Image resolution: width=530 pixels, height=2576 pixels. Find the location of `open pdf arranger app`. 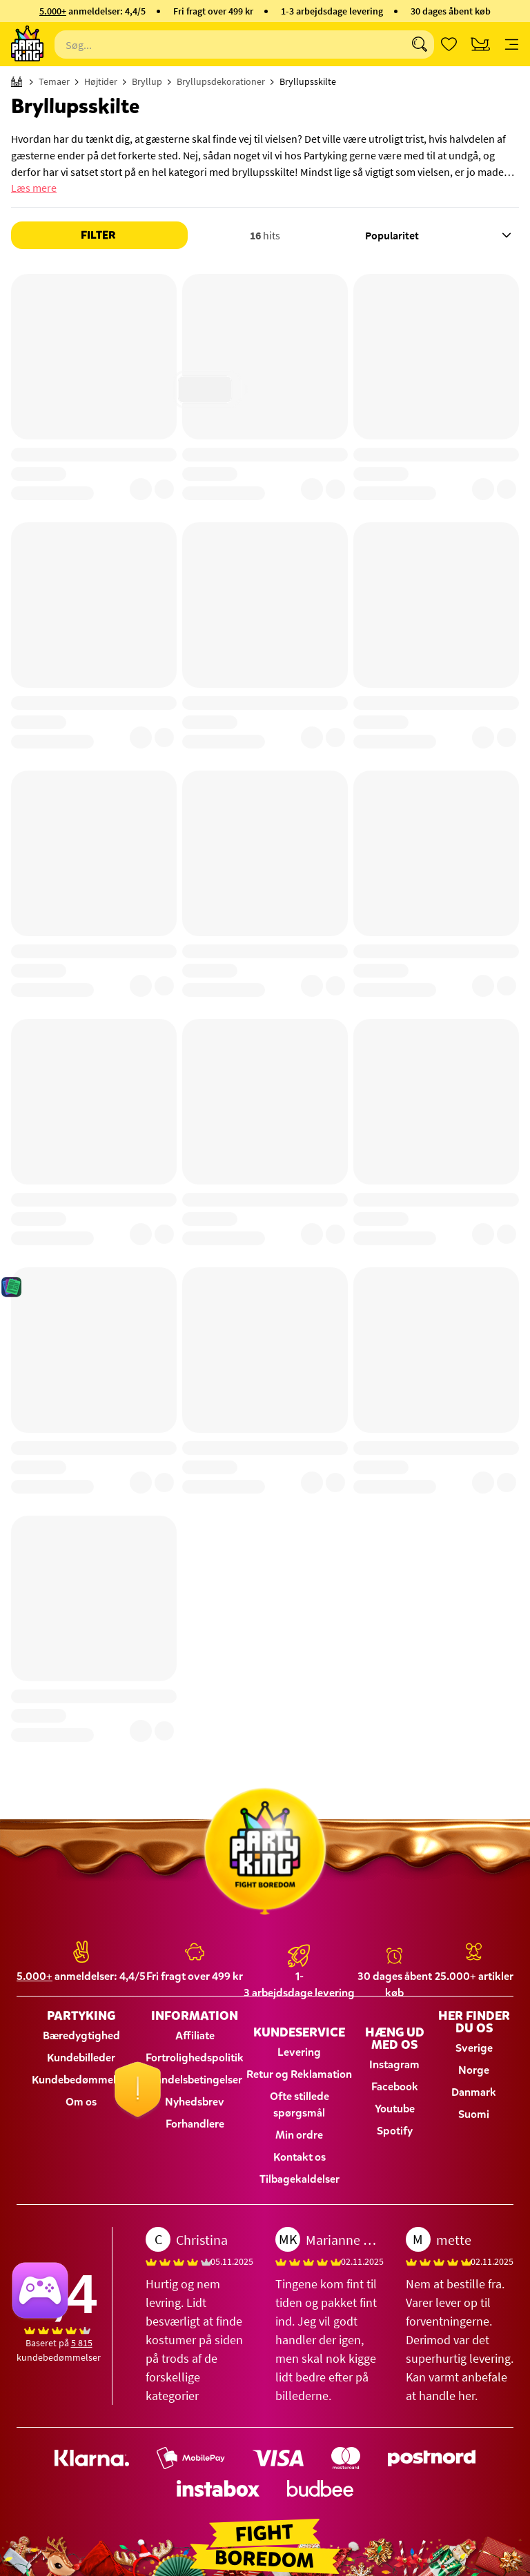

open pdf arranger app is located at coordinates (11, 1287).